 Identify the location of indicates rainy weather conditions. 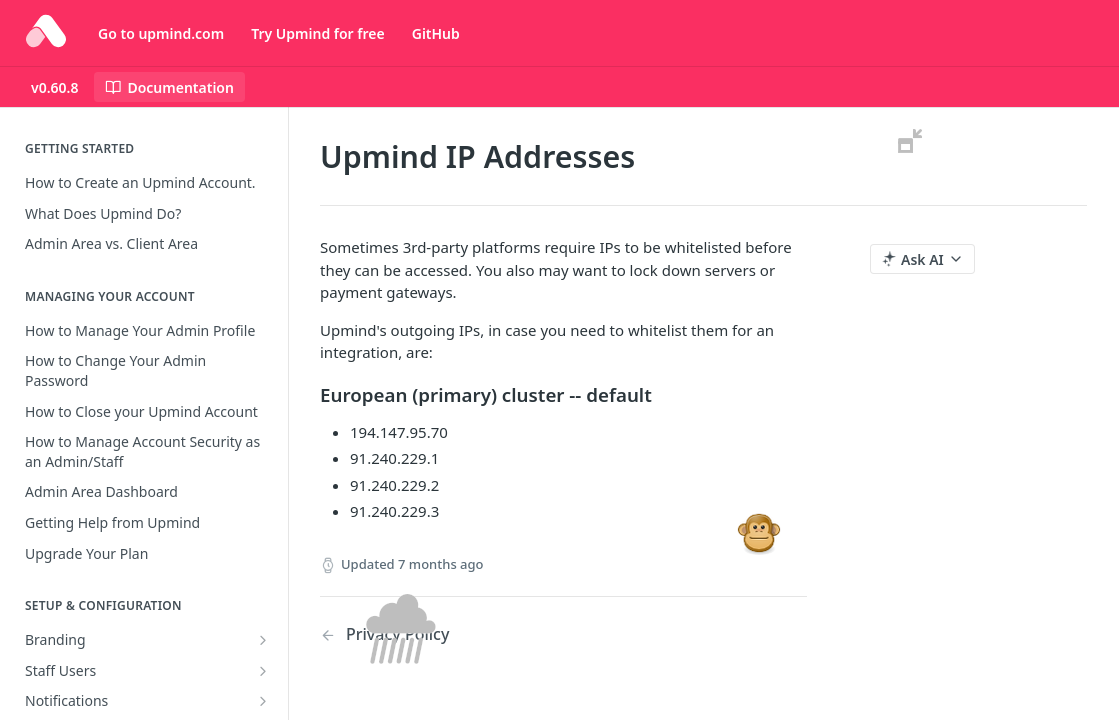
(401, 629).